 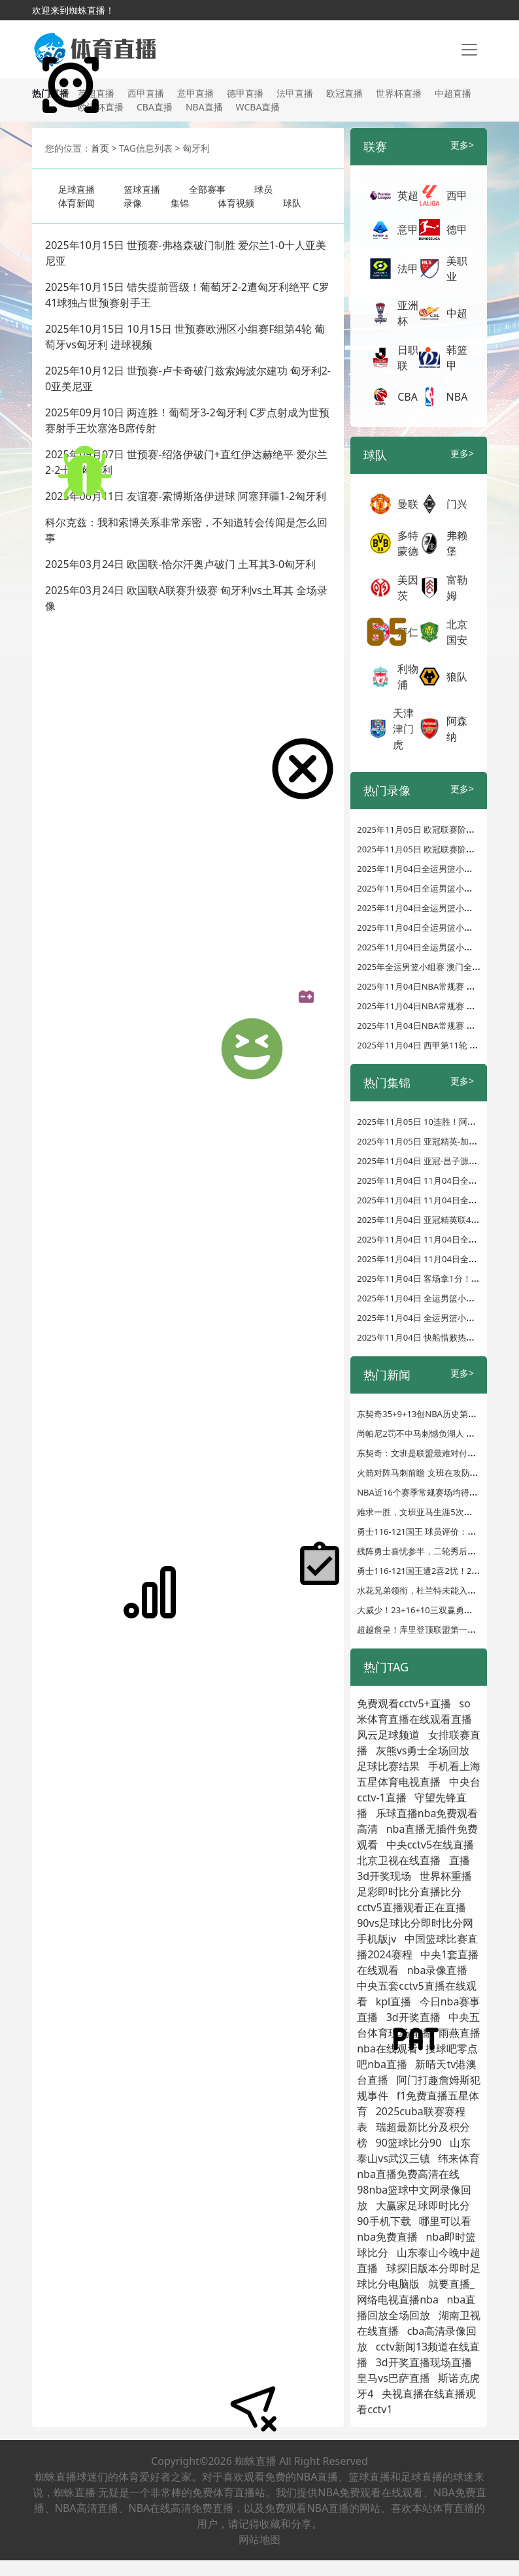 What do you see at coordinates (71, 85) in the screenshot?
I see `scan face to unlock or authenticate` at bounding box center [71, 85].